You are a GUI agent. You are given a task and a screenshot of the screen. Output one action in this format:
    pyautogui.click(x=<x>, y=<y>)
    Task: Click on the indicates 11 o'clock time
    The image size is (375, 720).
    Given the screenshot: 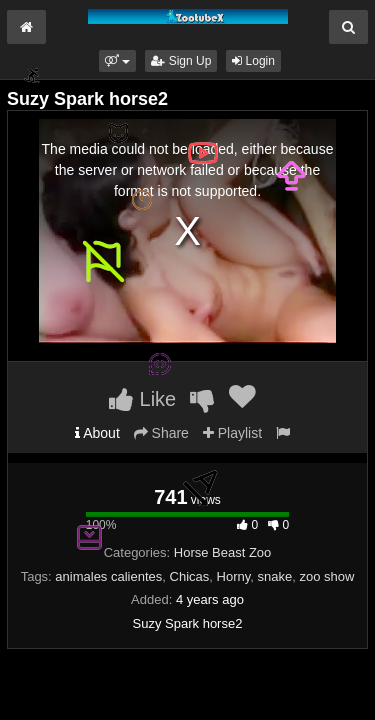 What is the action you would take?
    pyautogui.click(x=142, y=200)
    